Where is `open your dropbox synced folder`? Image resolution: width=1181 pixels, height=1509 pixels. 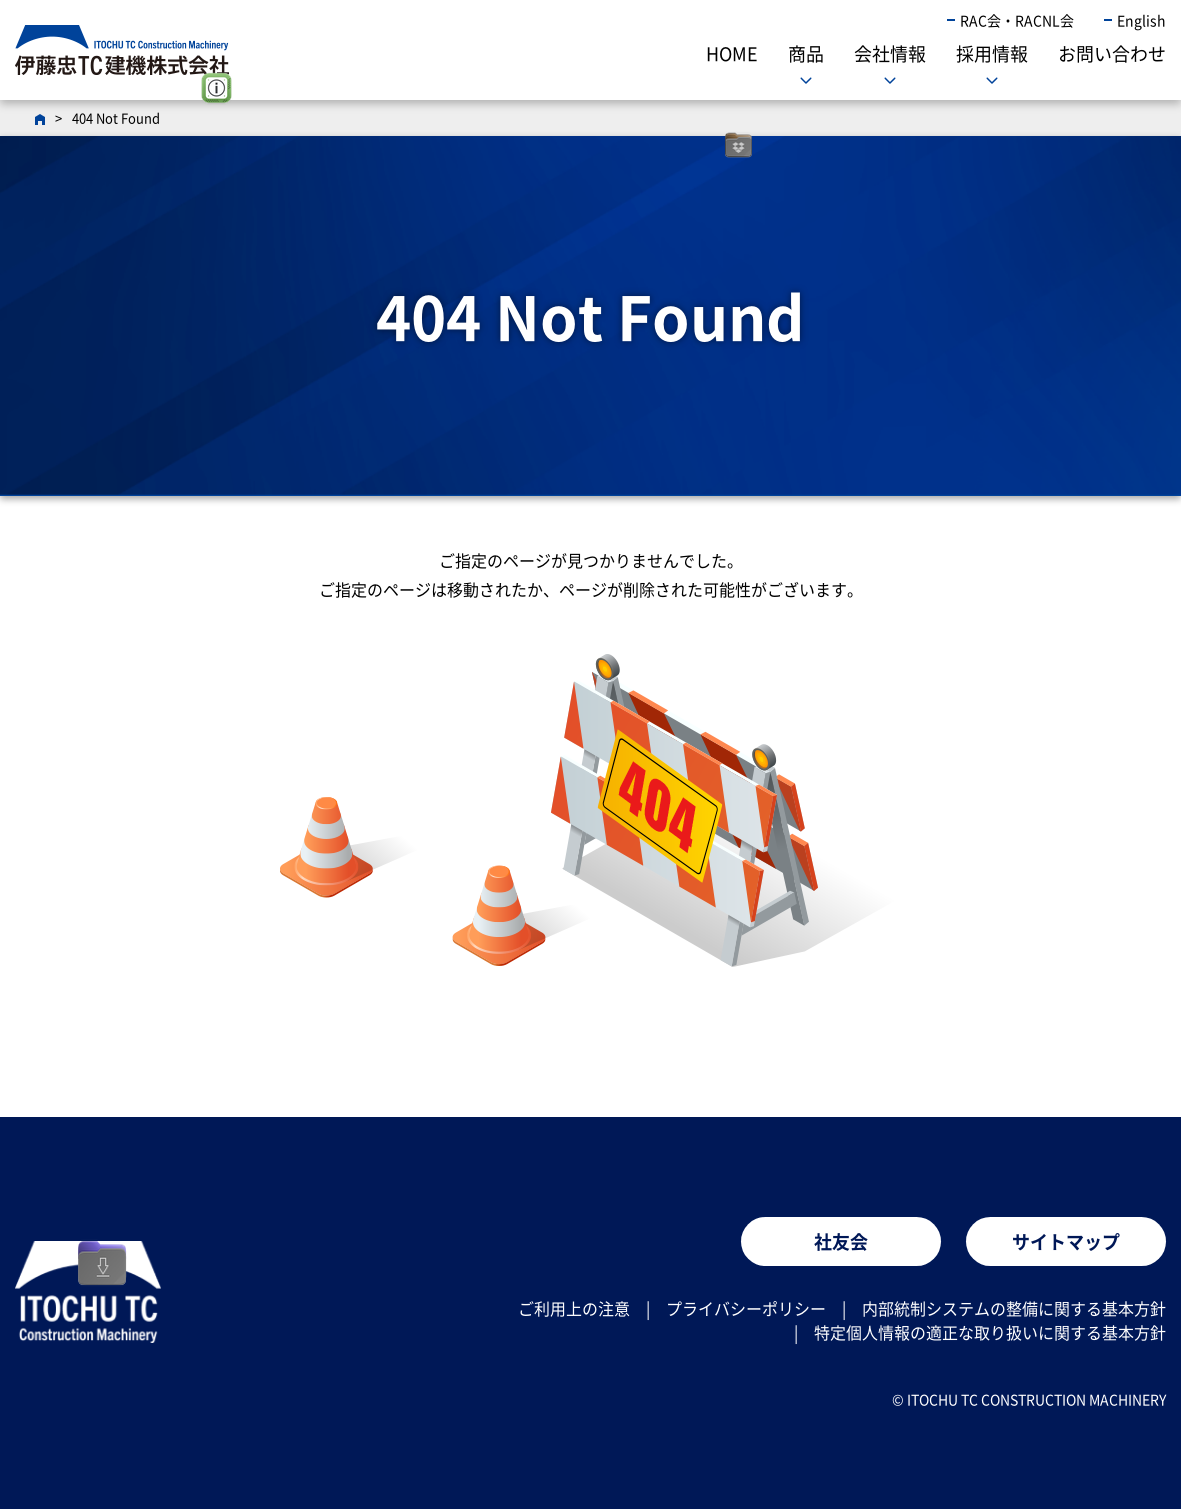 open your dropbox synced folder is located at coordinates (738, 144).